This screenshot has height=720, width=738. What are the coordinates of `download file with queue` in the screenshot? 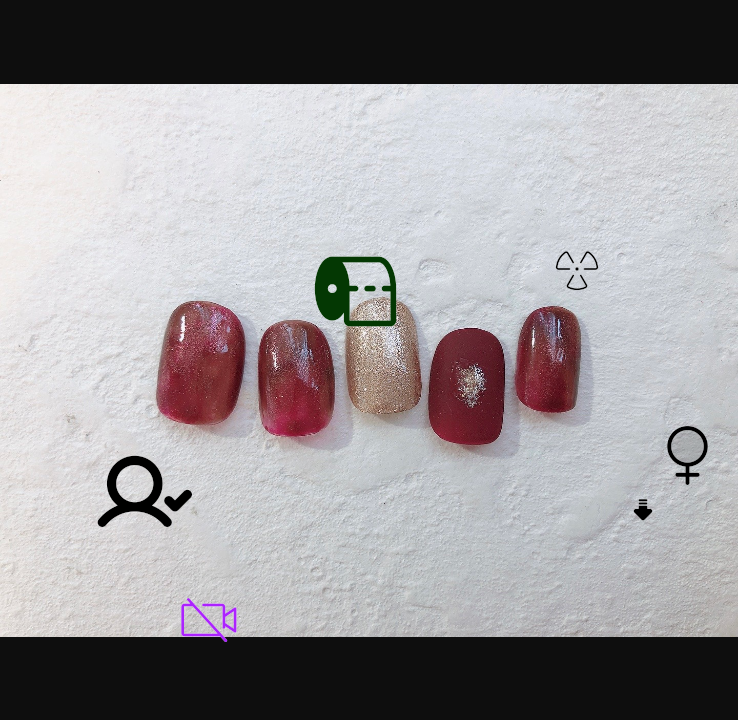 It's located at (643, 510).